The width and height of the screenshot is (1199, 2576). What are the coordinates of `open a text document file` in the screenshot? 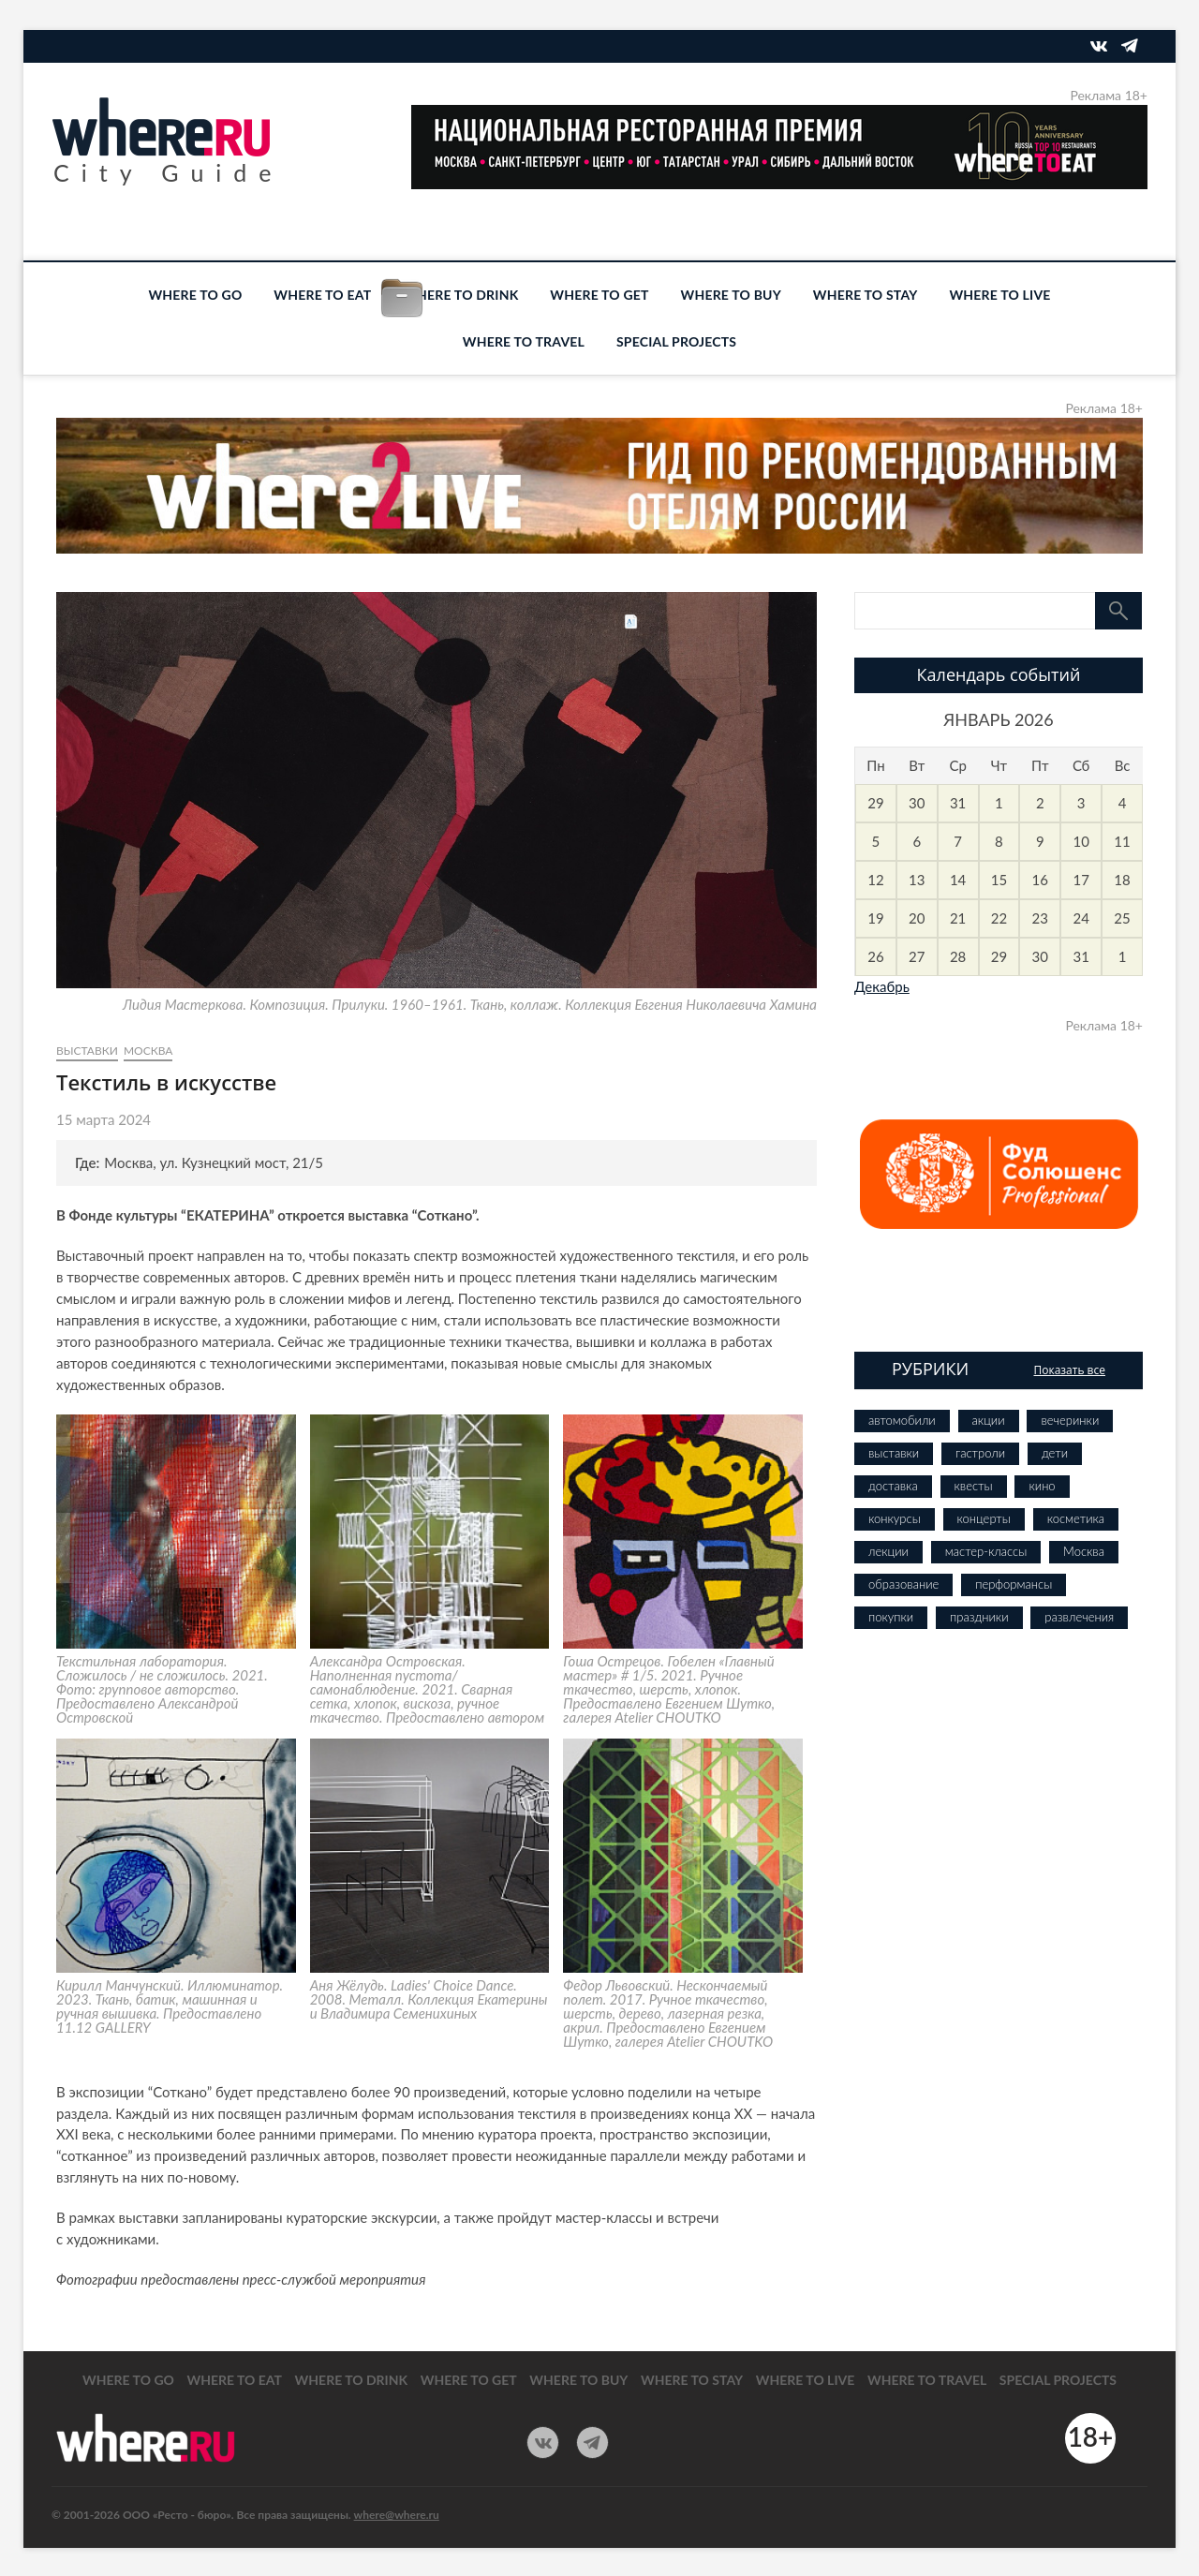 It's located at (630, 621).